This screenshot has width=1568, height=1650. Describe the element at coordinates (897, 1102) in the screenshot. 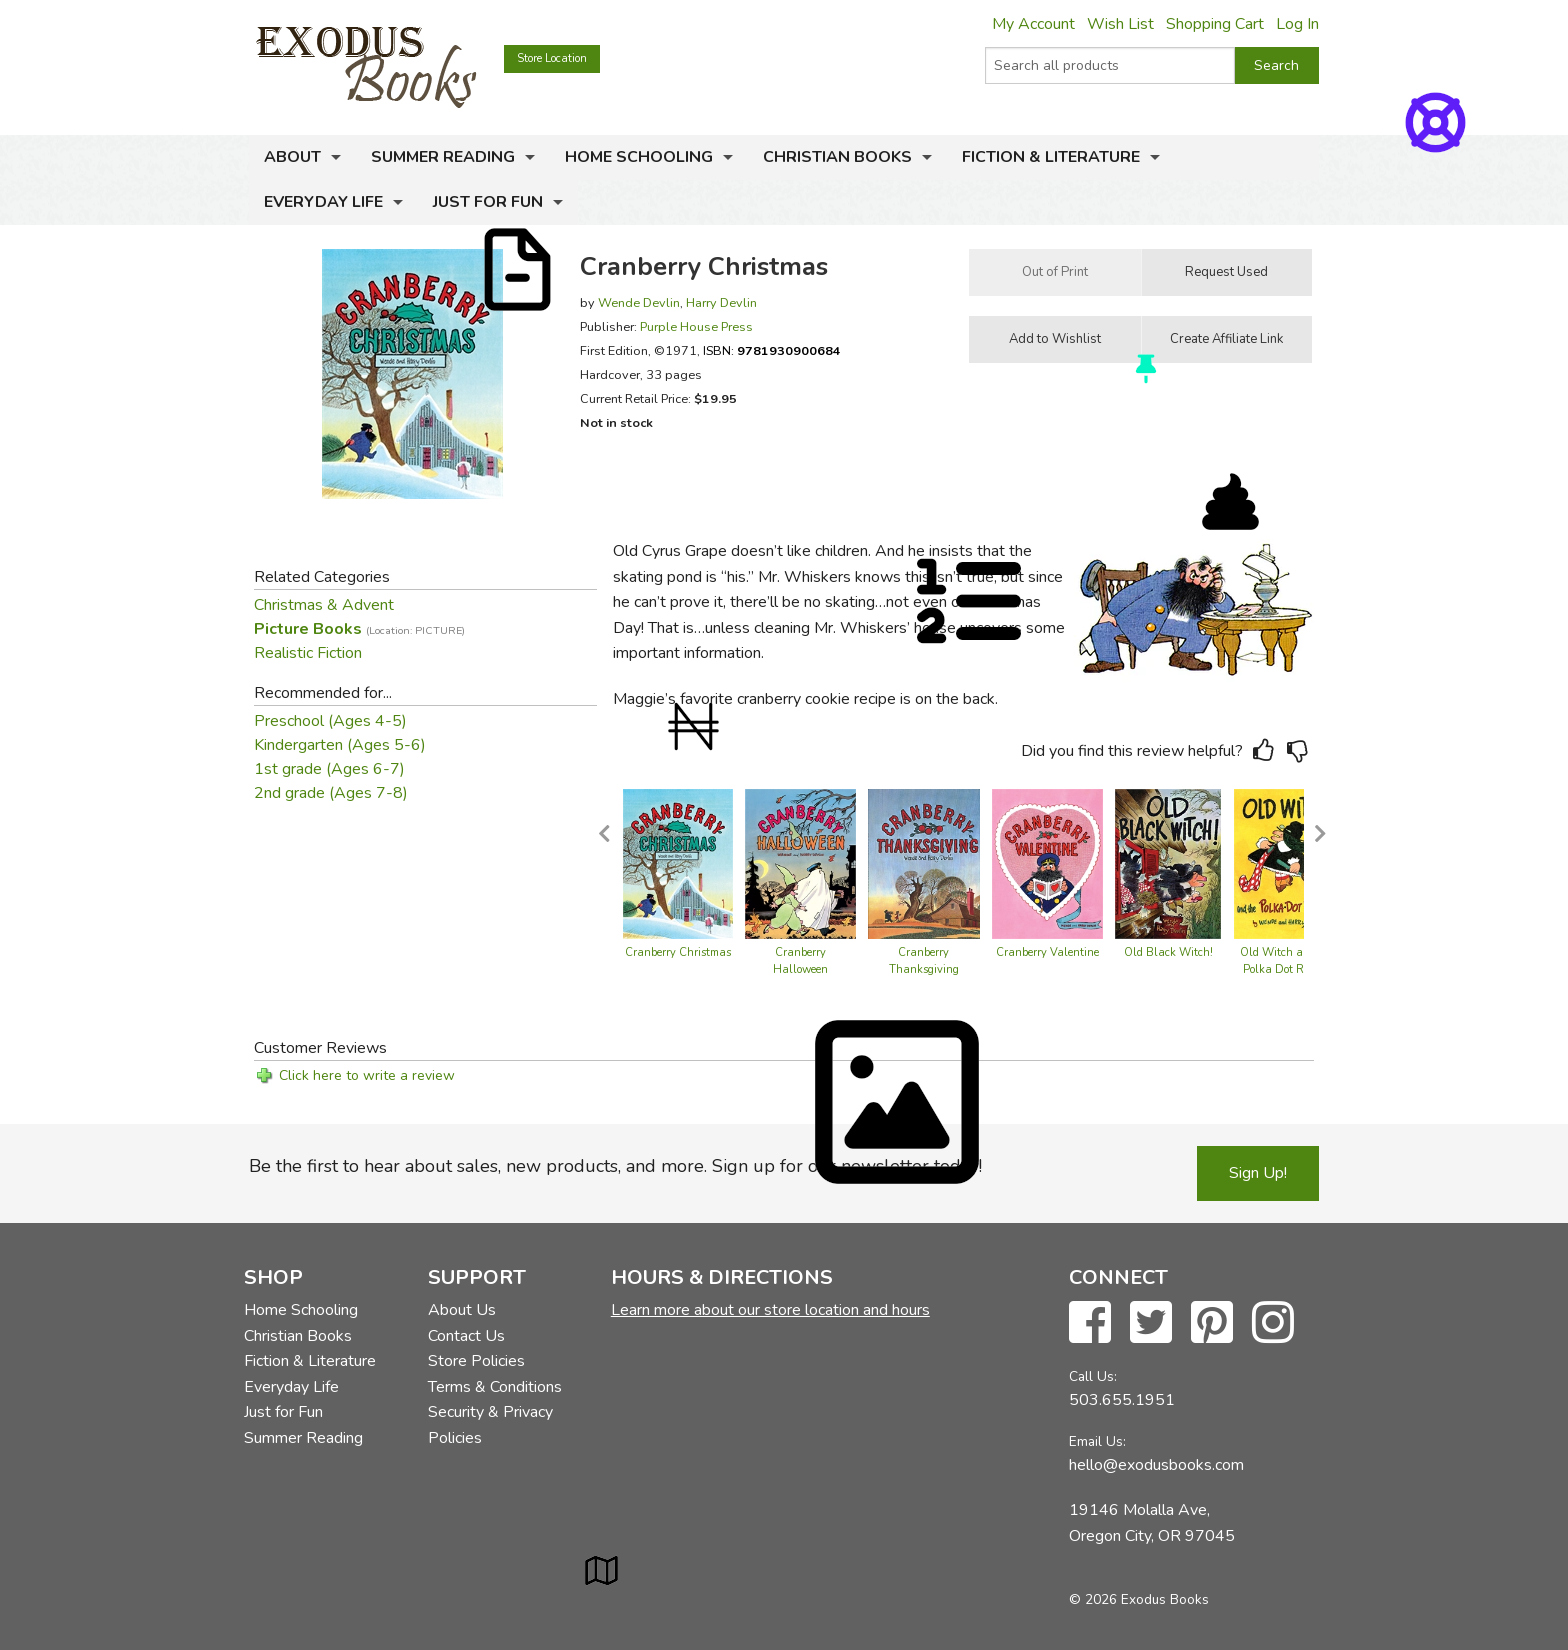

I see `view image or photo` at that location.